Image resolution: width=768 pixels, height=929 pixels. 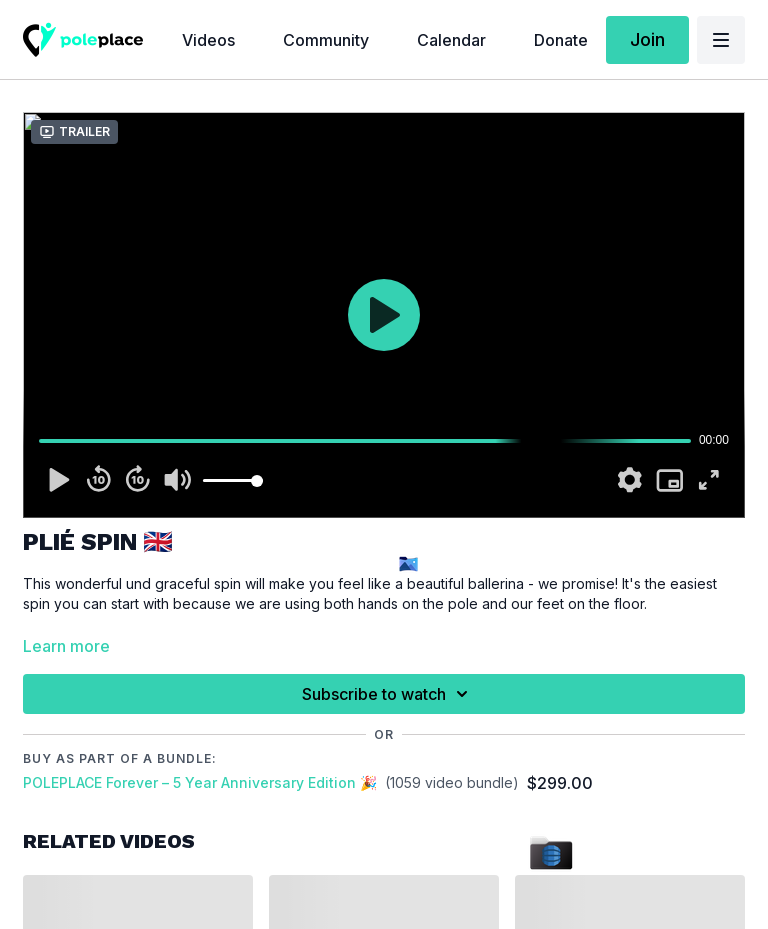 I want to click on open dynamodb database files folder, so click(x=551, y=854).